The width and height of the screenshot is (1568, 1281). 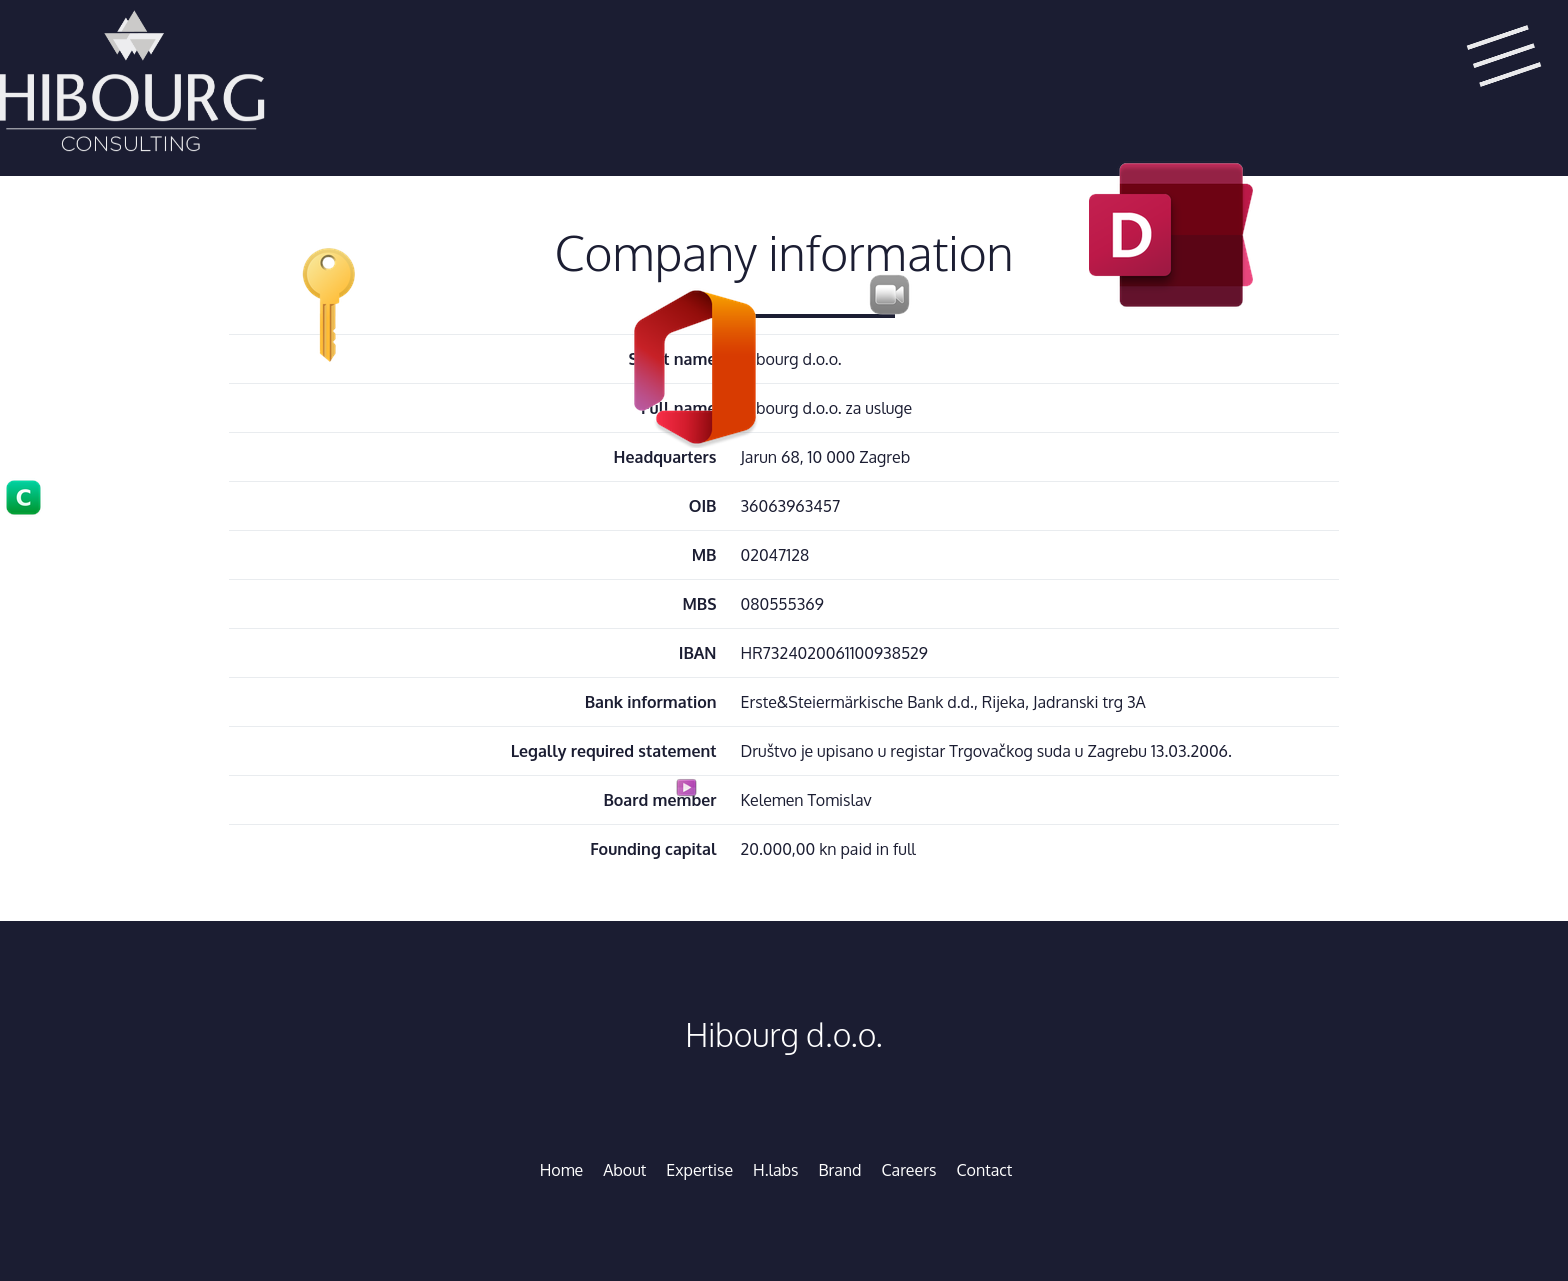 What do you see at coordinates (686, 787) in the screenshot?
I see `open totem media player` at bounding box center [686, 787].